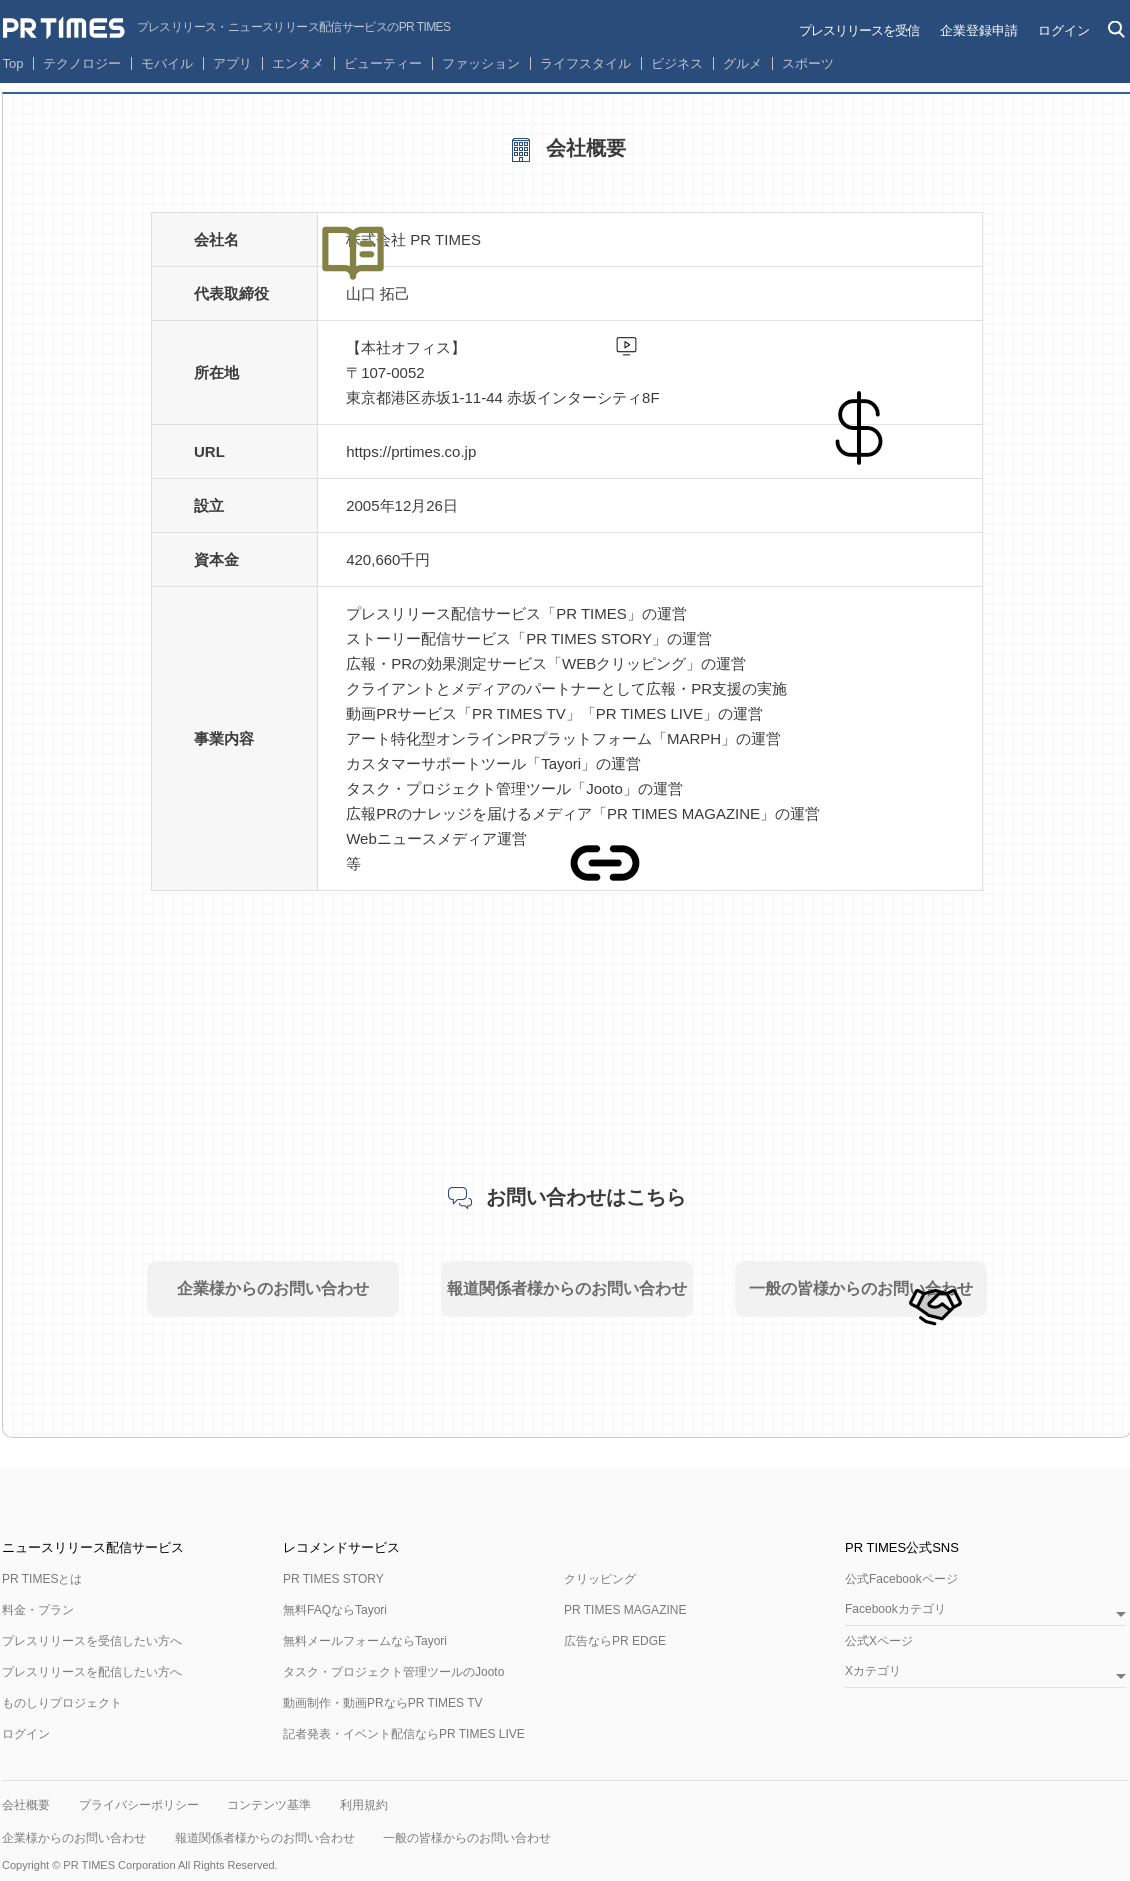 This screenshot has height=1881, width=1130. What do you see at coordinates (935, 1305) in the screenshot?
I see `indicates a partnership or collaboration feature` at bounding box center [935, 1305].